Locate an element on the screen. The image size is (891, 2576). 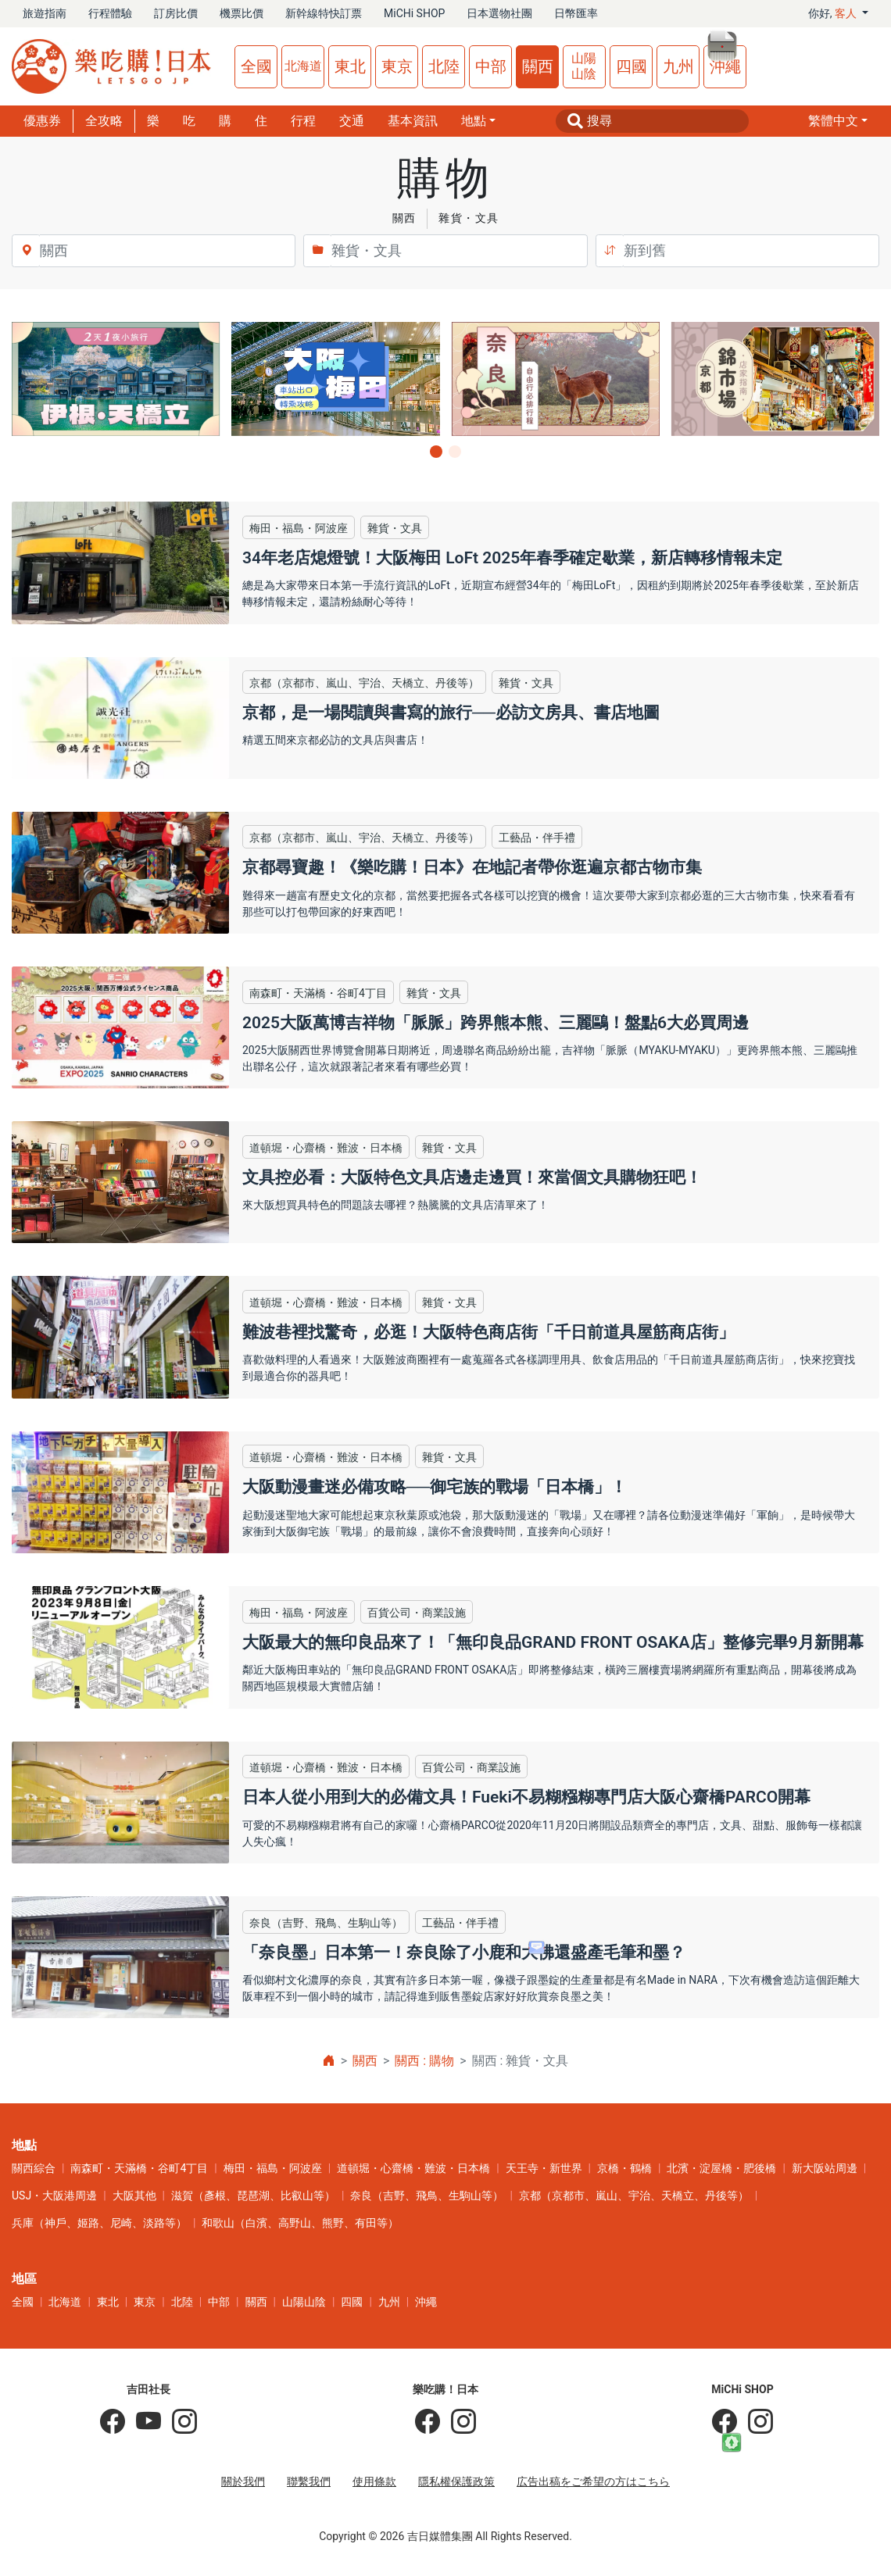
open raider app for document scanning is located at coordinates (722, 46).